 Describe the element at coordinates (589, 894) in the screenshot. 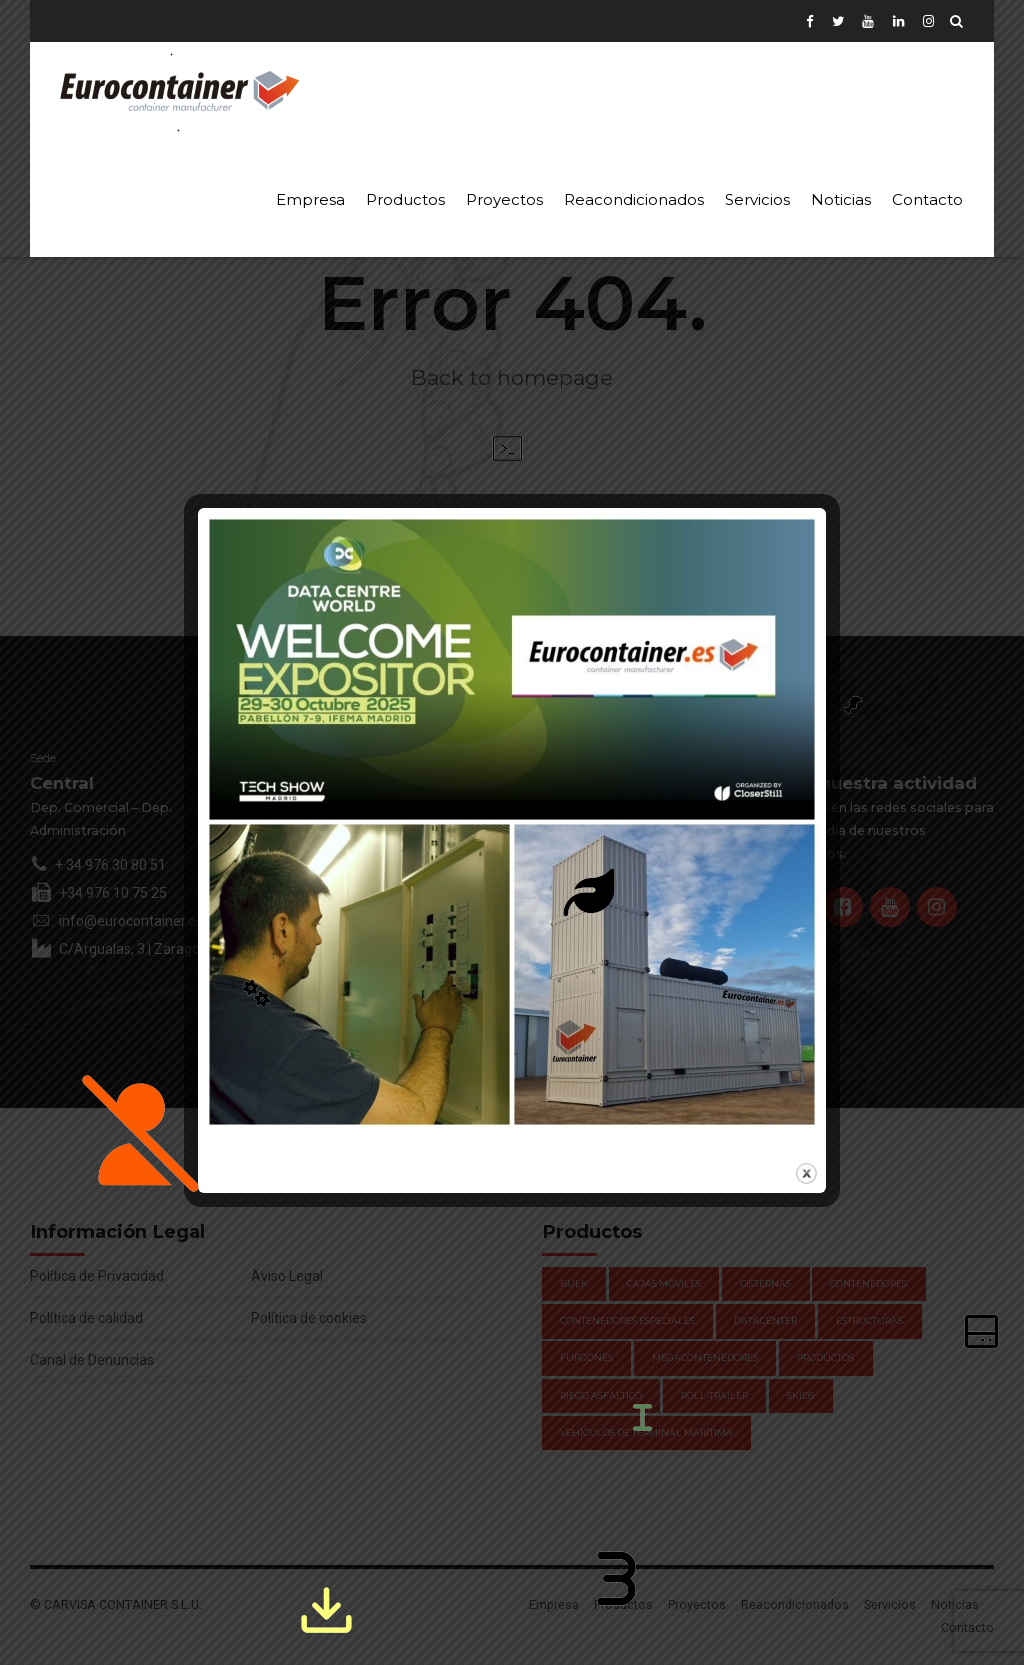

I see `indicates eco-friendly or sustainable option` at that location.